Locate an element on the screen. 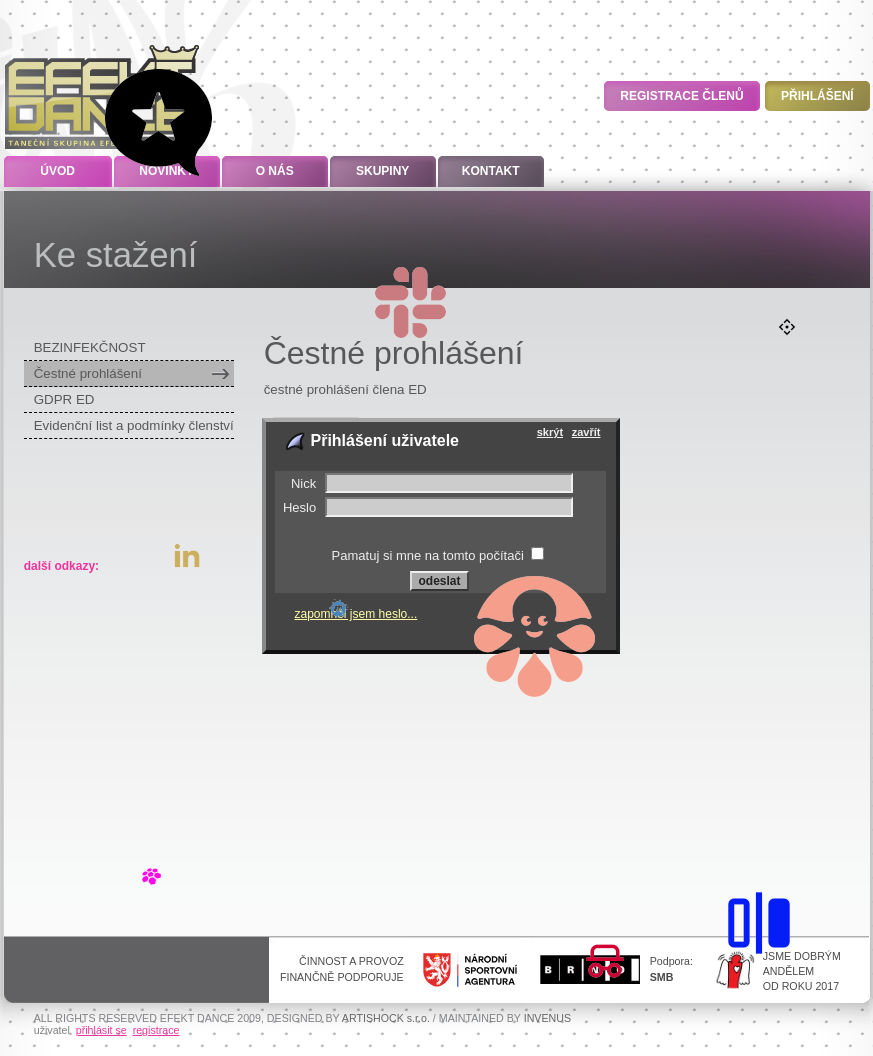  open LinkedIn profile or page is located at coordinates (186, 555).